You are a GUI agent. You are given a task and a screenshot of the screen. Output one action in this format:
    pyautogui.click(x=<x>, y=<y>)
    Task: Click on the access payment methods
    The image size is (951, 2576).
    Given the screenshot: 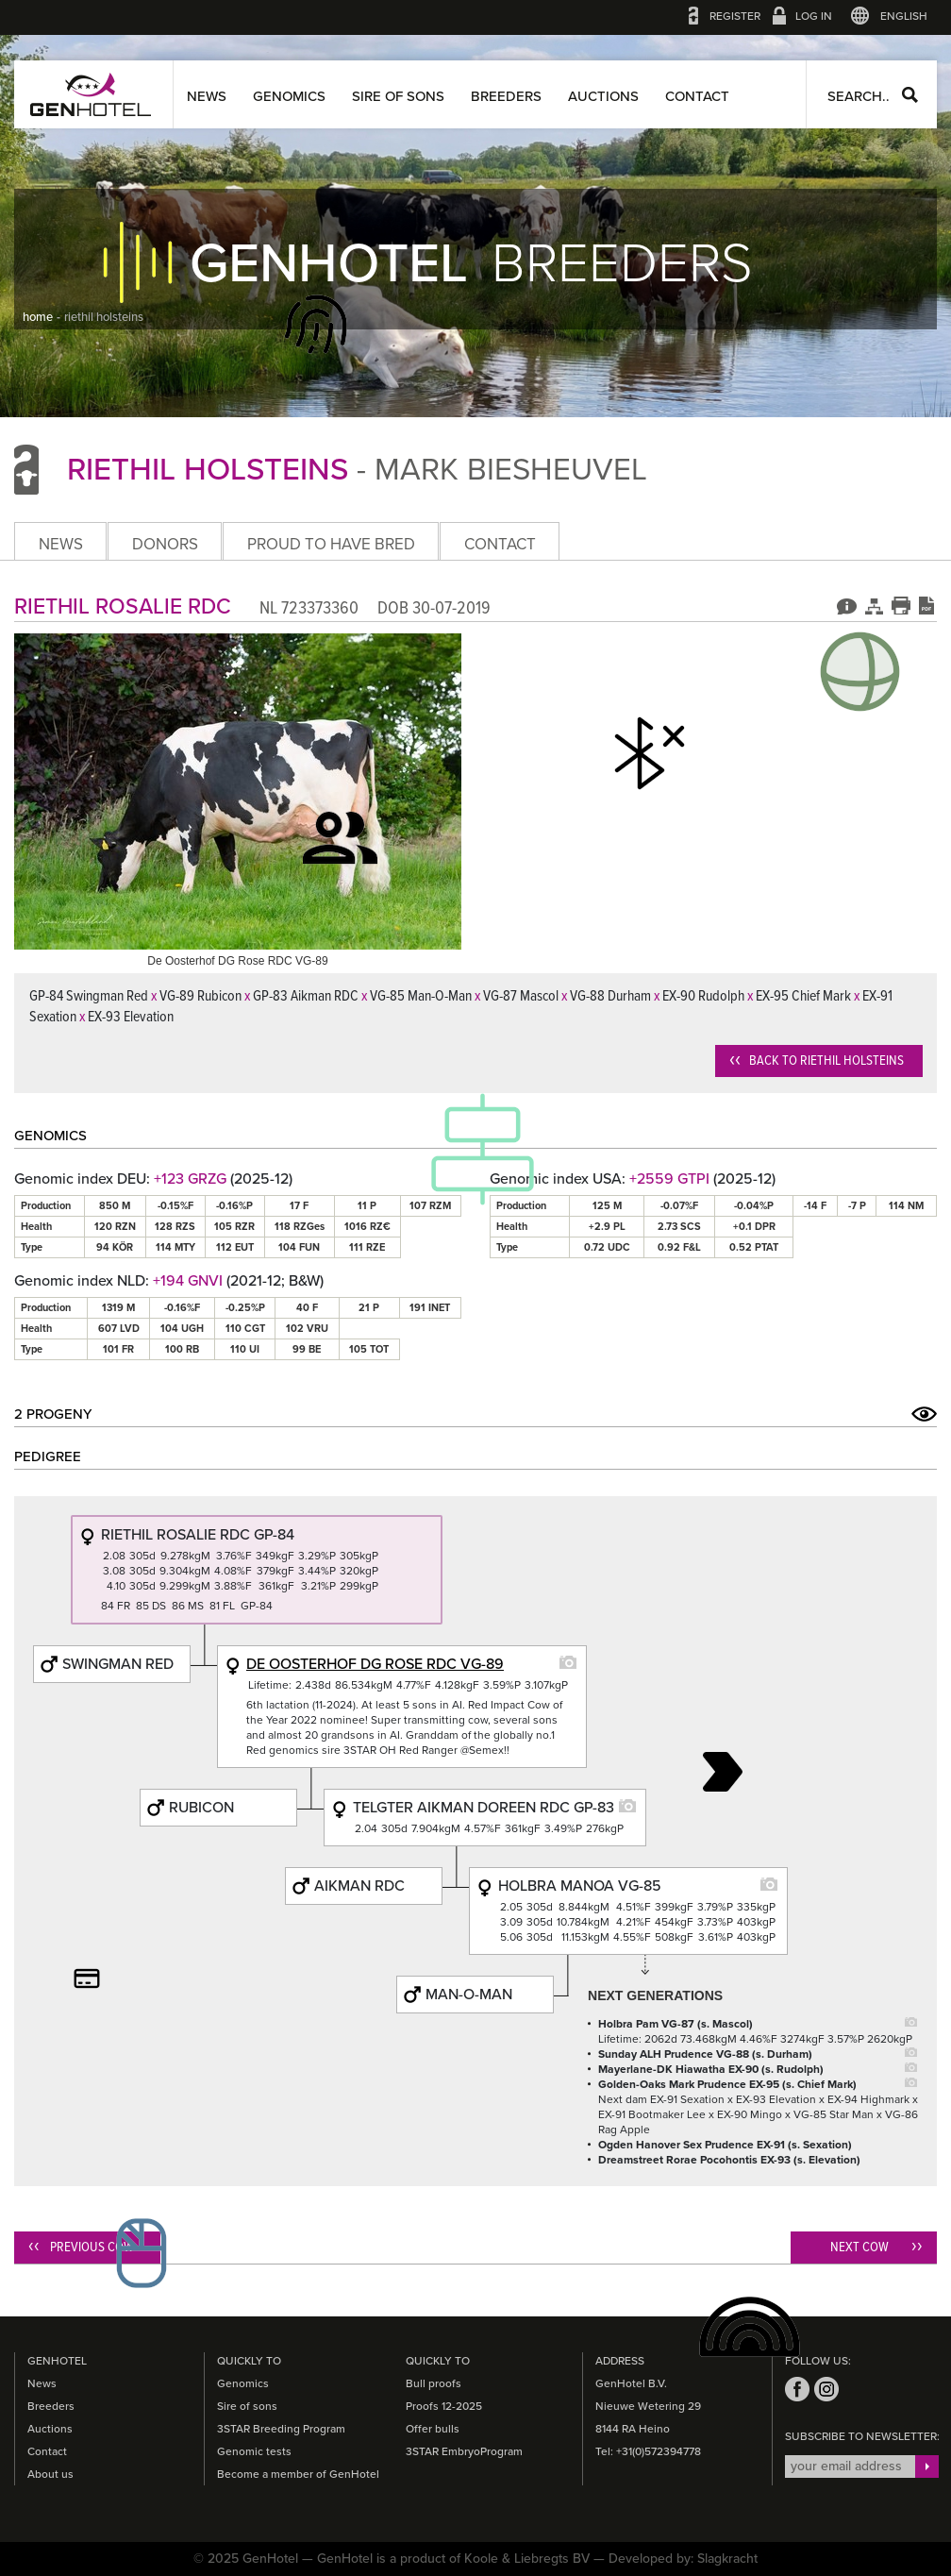 What is the action you would take?
    pyautogui.click(x=87, y=1978)
    